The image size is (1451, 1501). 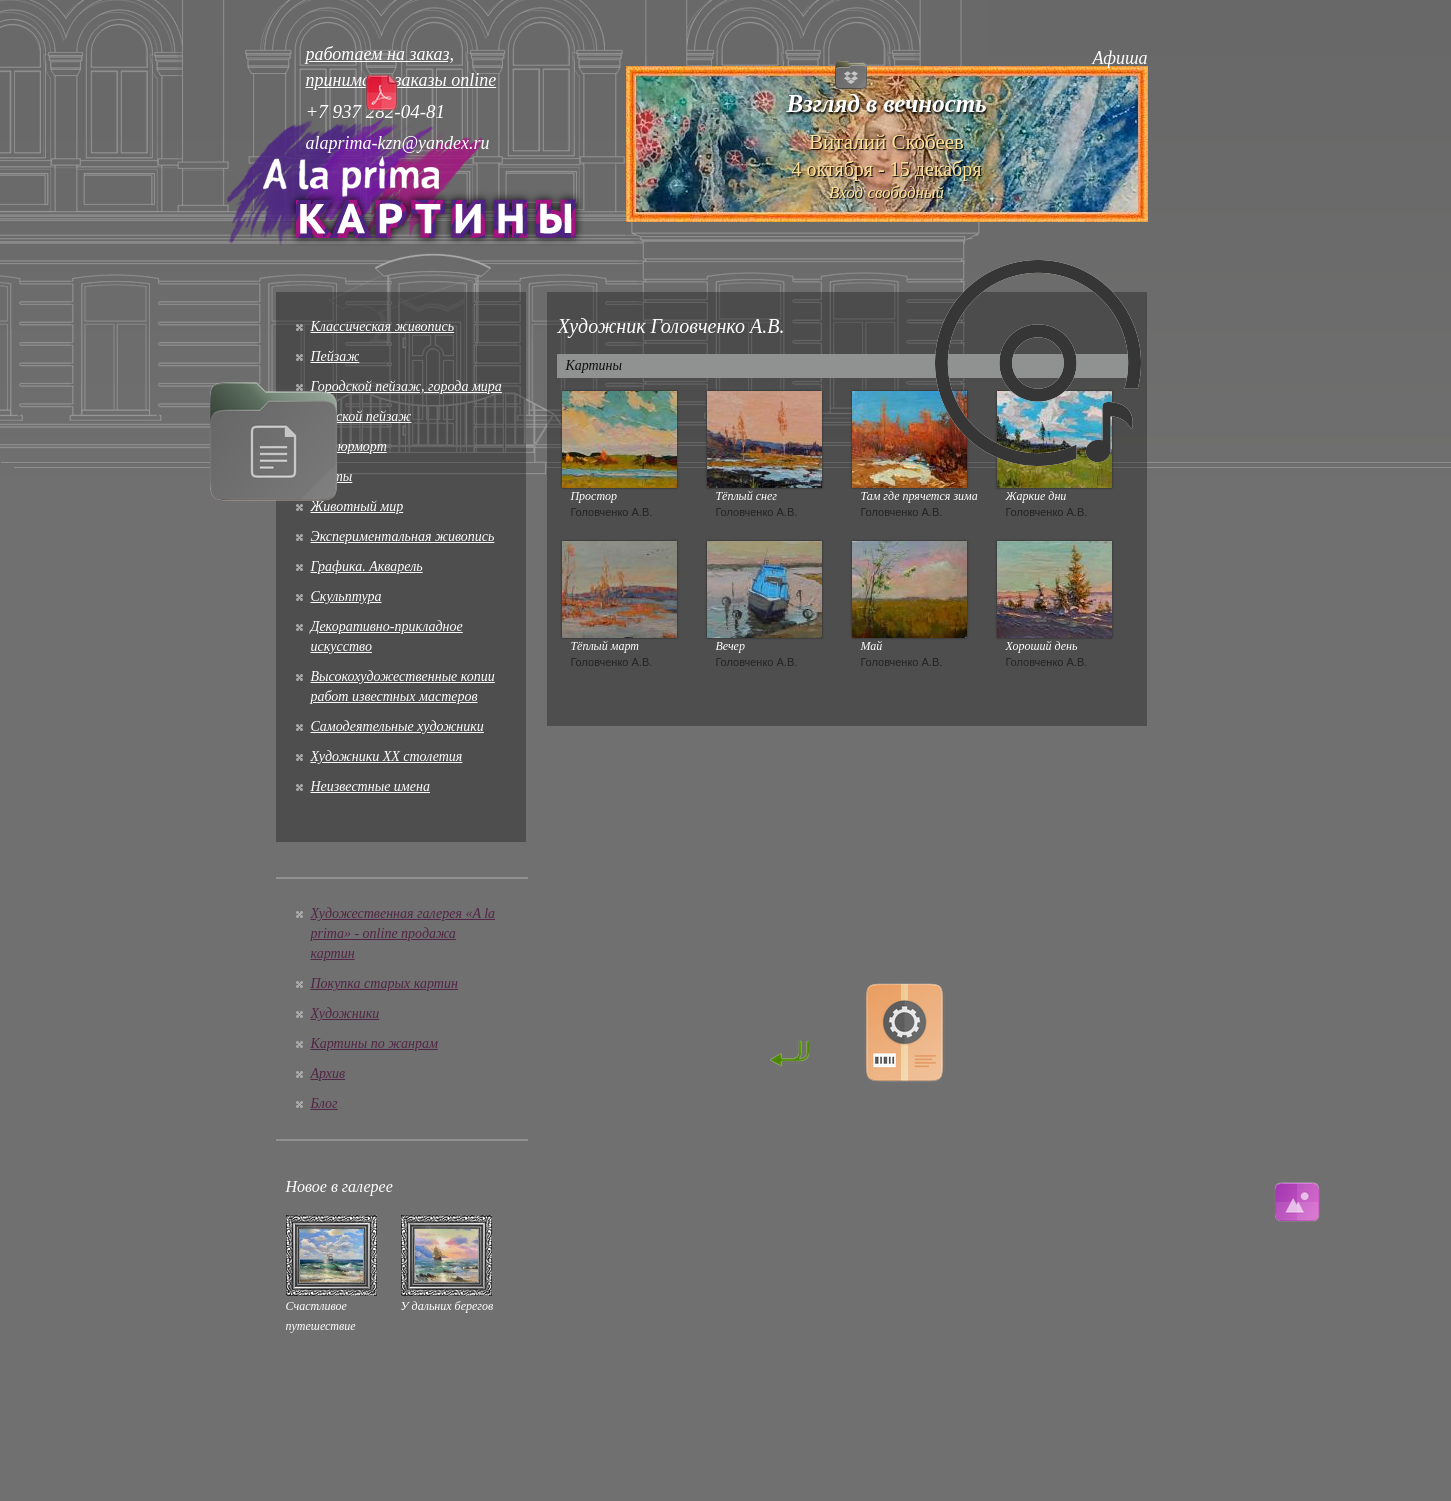 I want to click on open your documents folder, so click(x=273, y=441).